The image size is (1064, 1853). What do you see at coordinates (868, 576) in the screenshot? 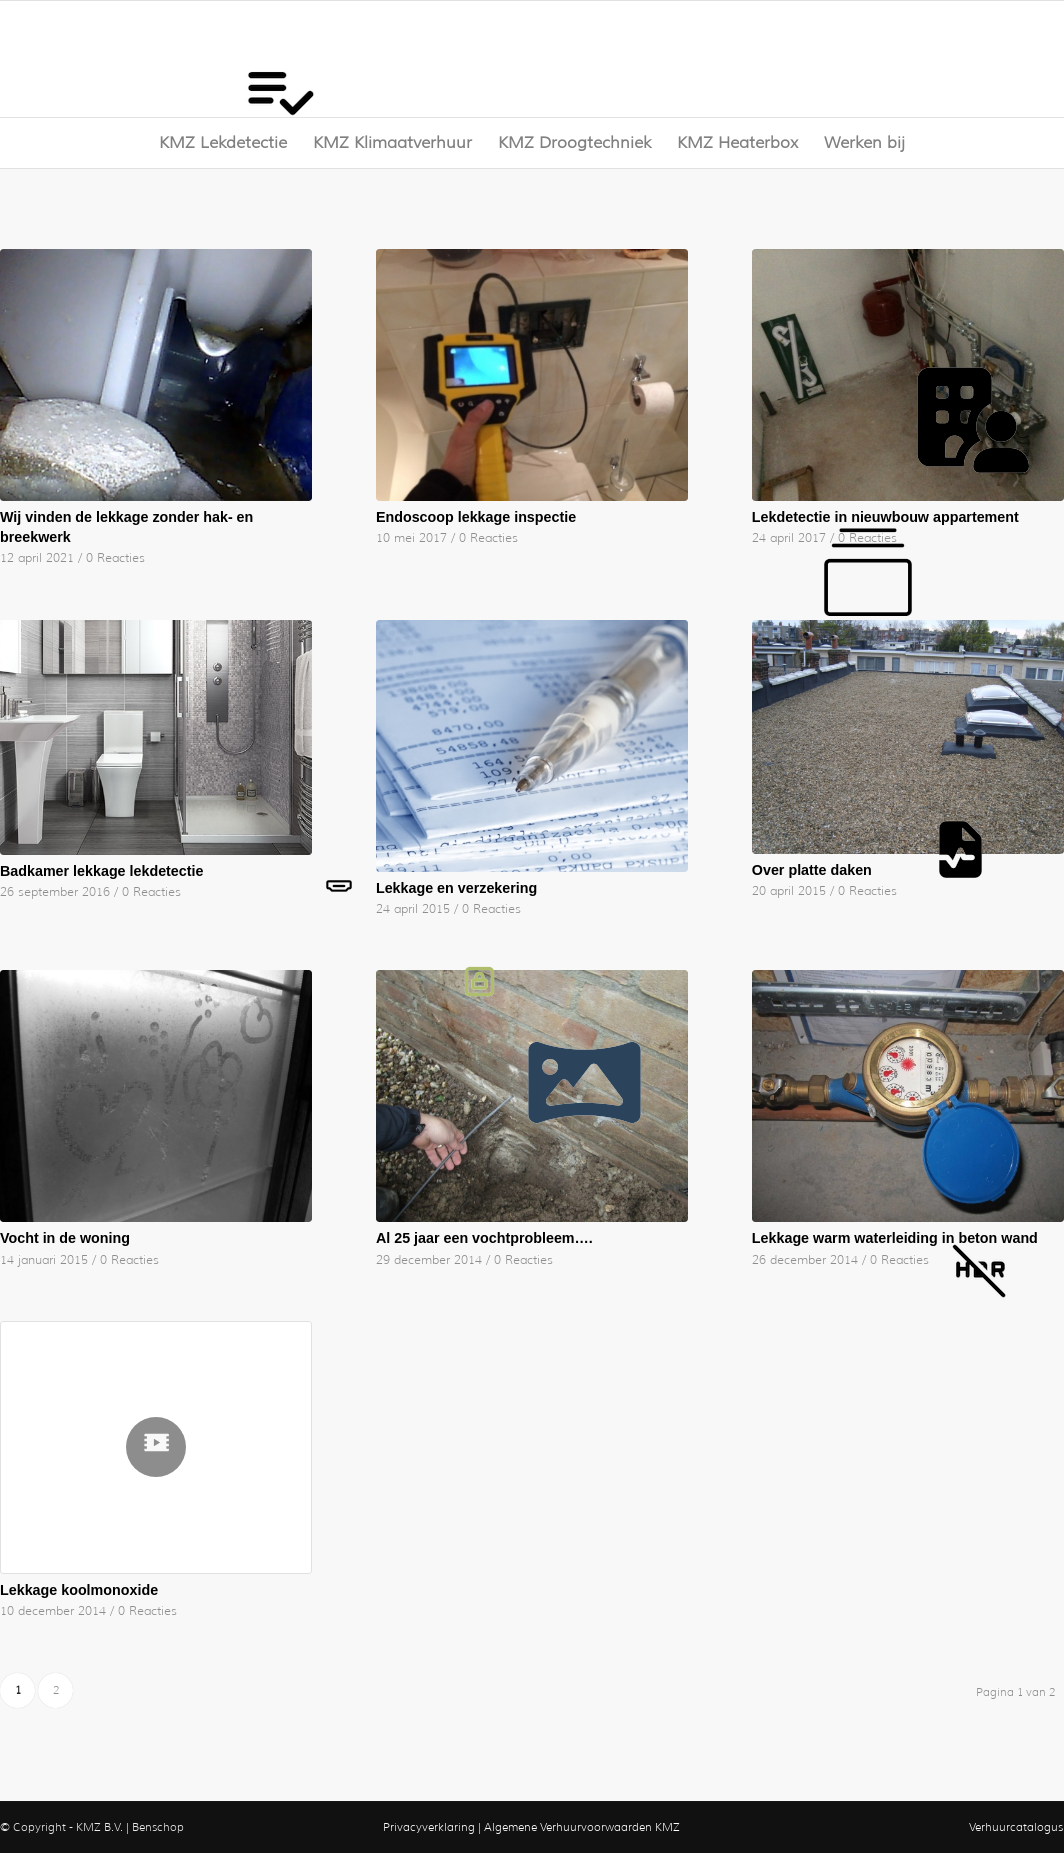
I see `view stacked cards or layers` at bounding box center [868, 576].